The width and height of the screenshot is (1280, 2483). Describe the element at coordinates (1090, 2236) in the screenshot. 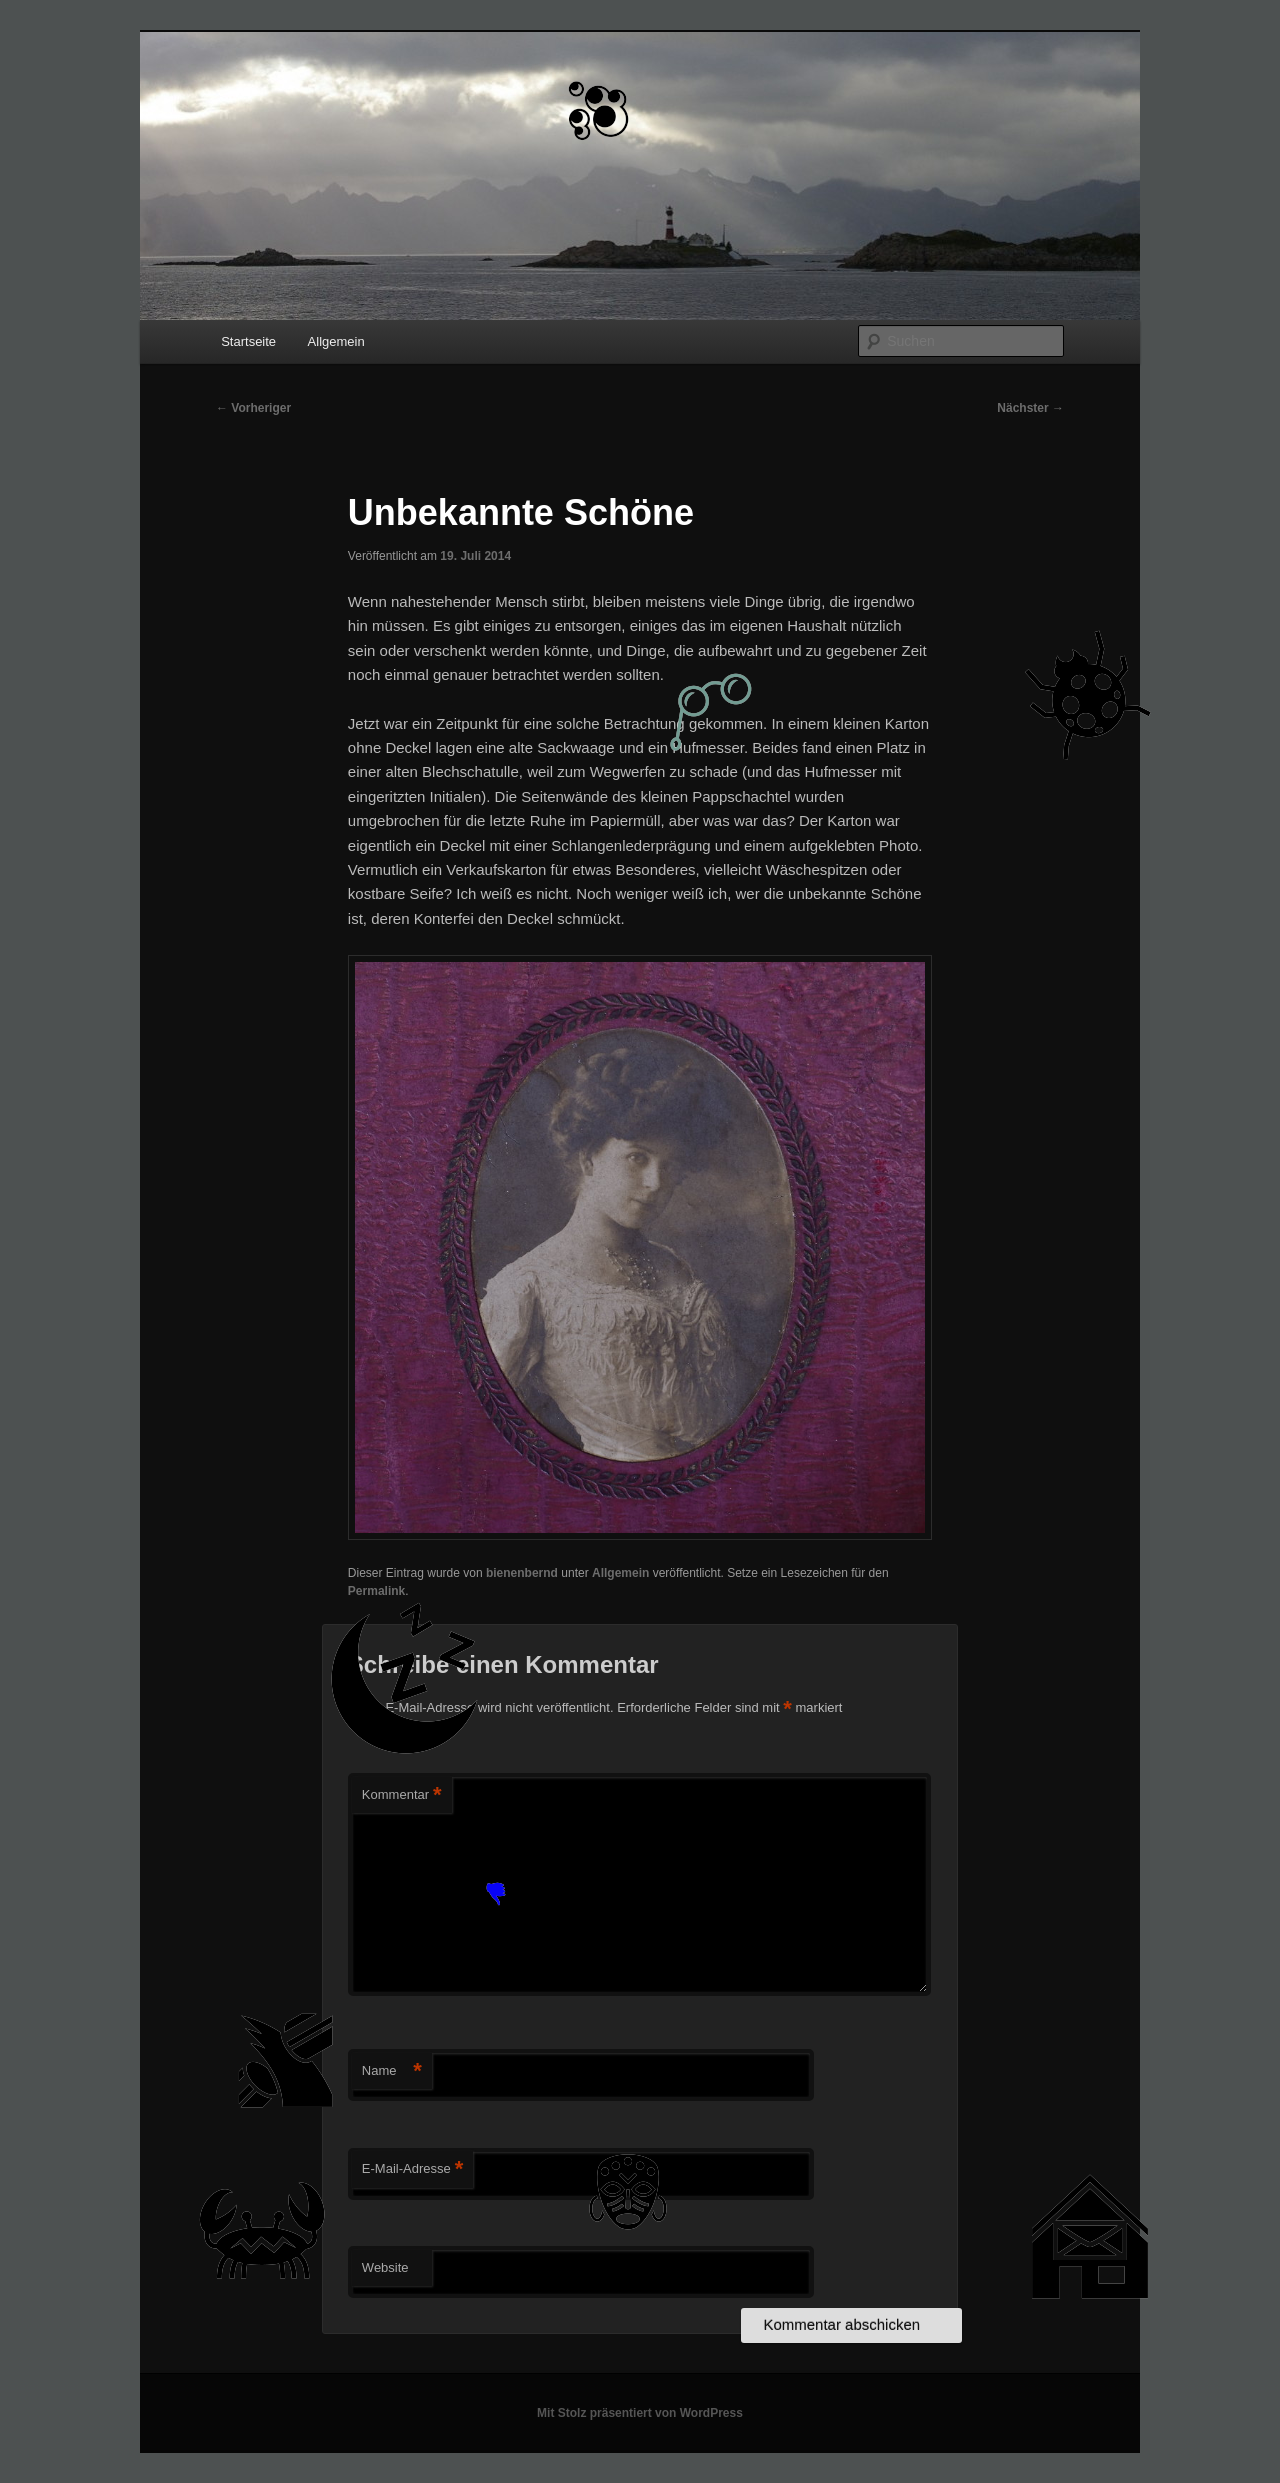

I see `find nearby post office locations` at that location.